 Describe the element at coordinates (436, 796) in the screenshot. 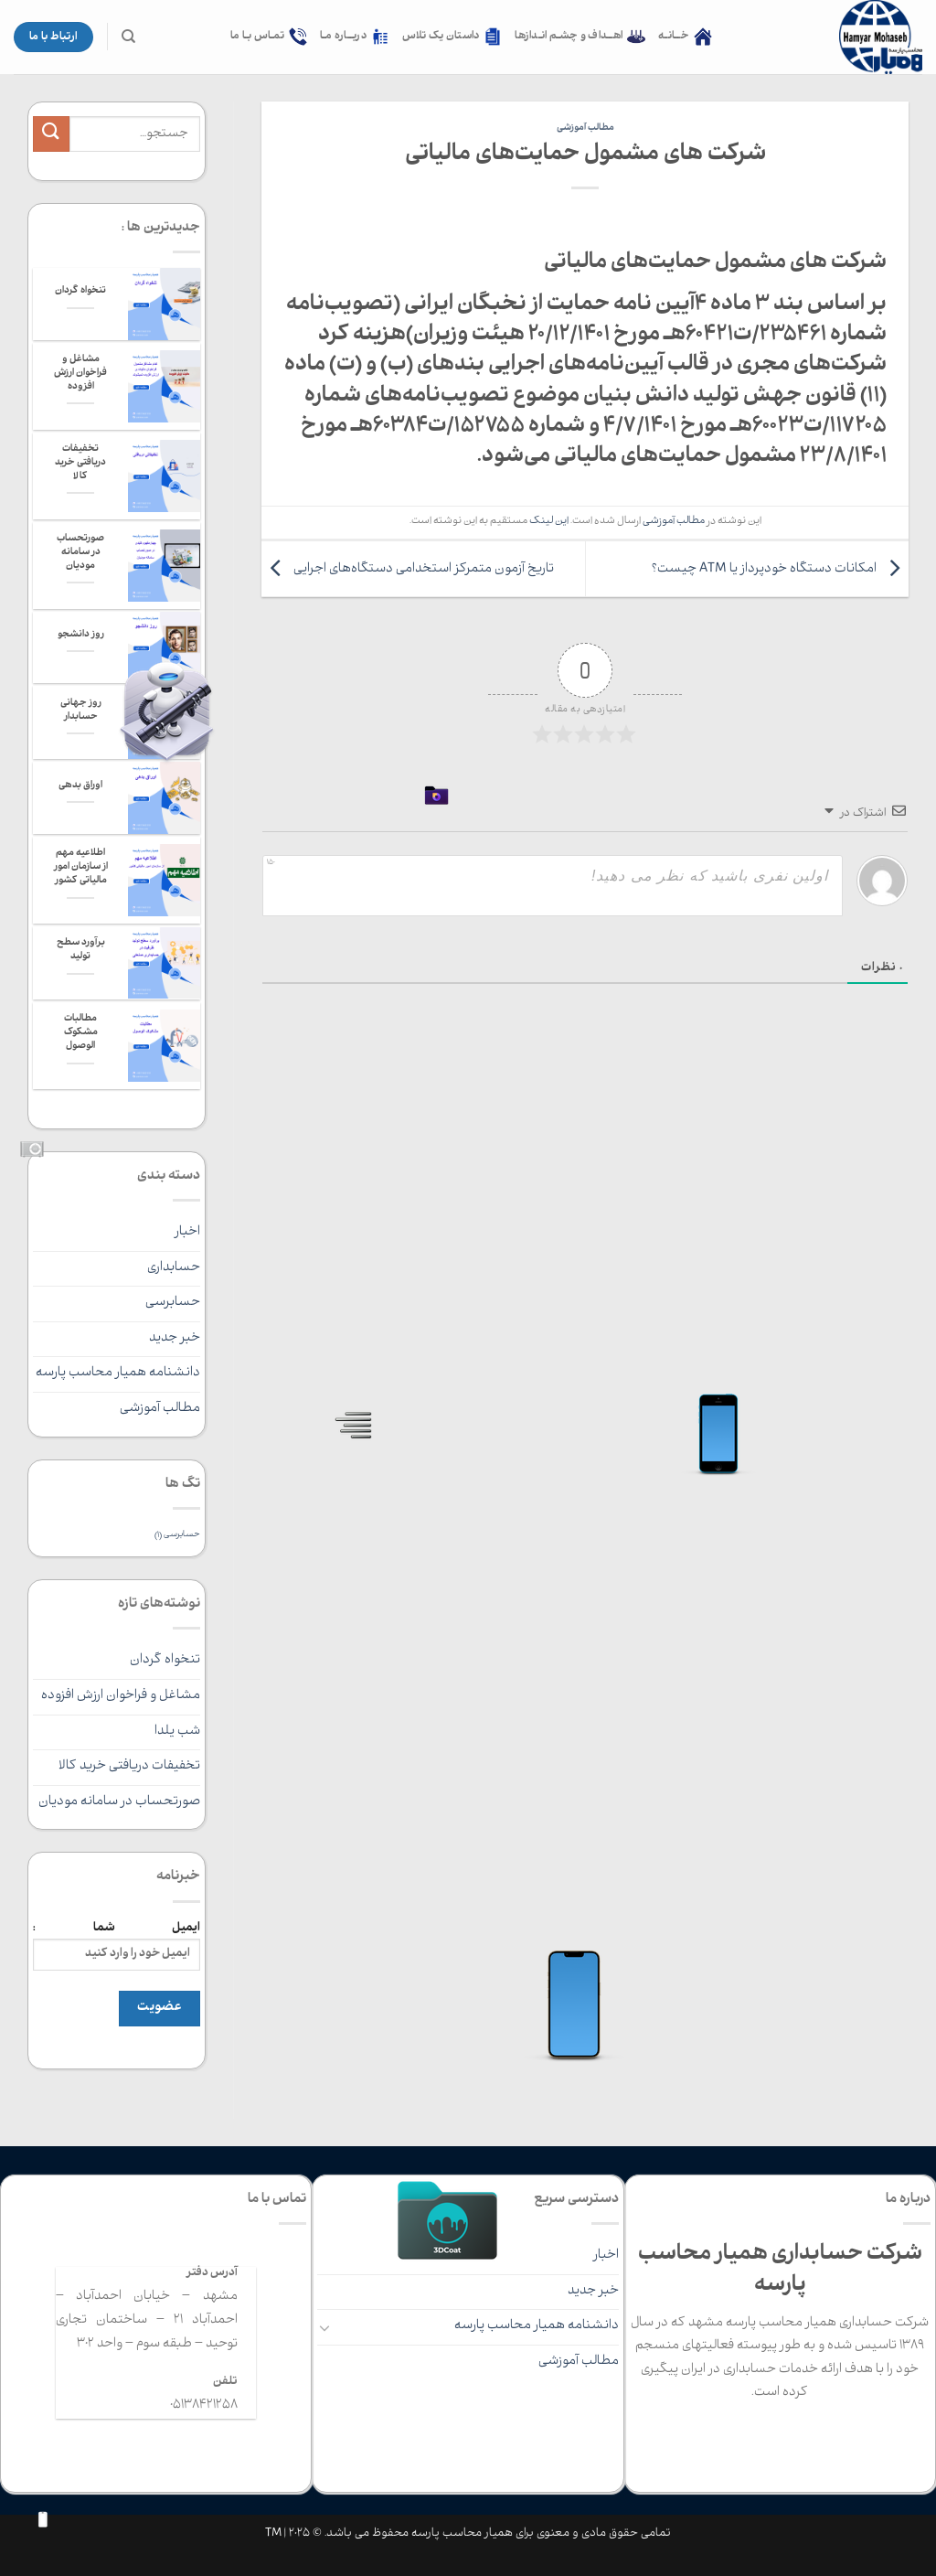

I see `open wondershare pixstudio project folder` at that location.